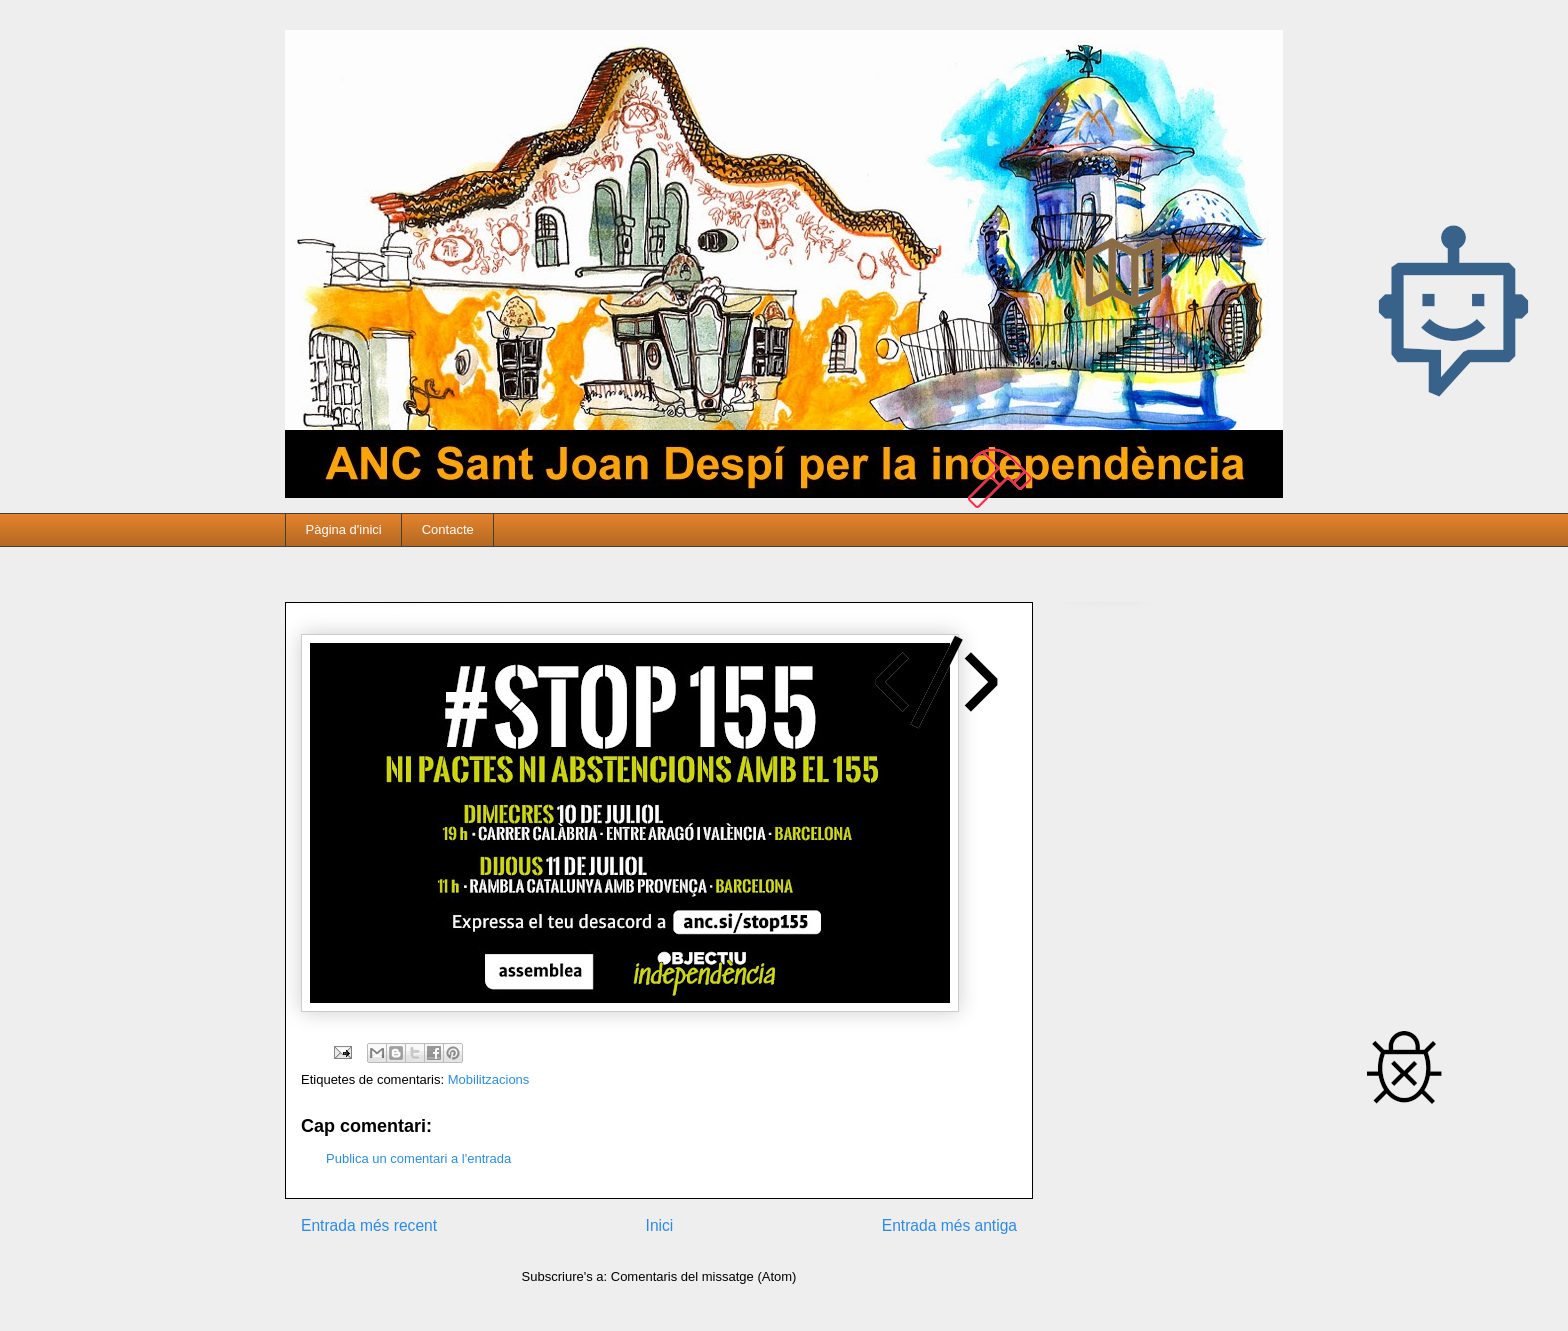 The width and height of the screenshot is (1568, 1331). I want to click on view map or navigation, so click(1123, 272).